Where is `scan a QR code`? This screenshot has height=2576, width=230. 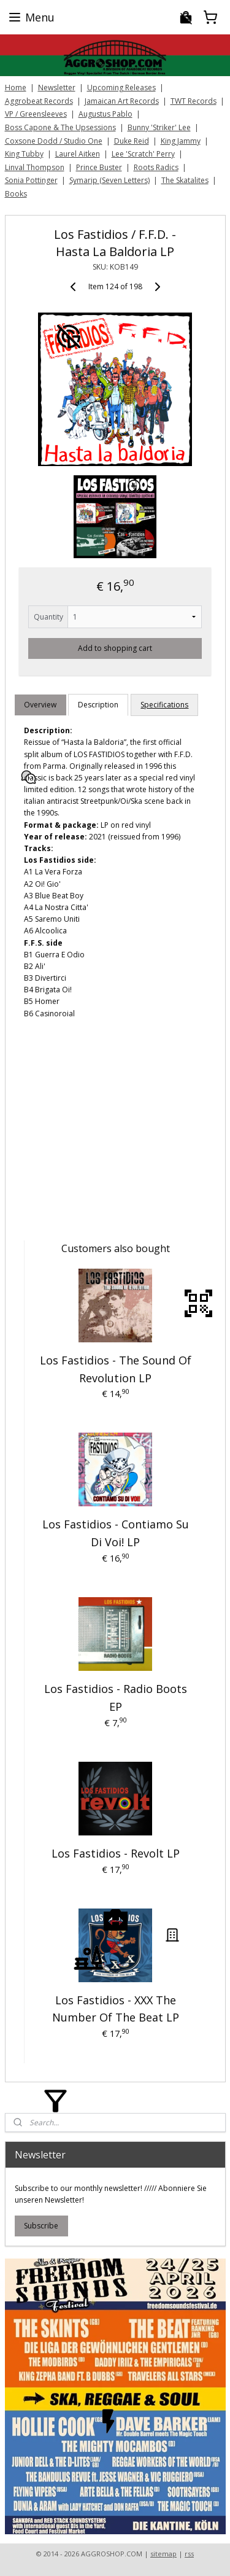 scan a QR code is located at coordinates (198, 1303).